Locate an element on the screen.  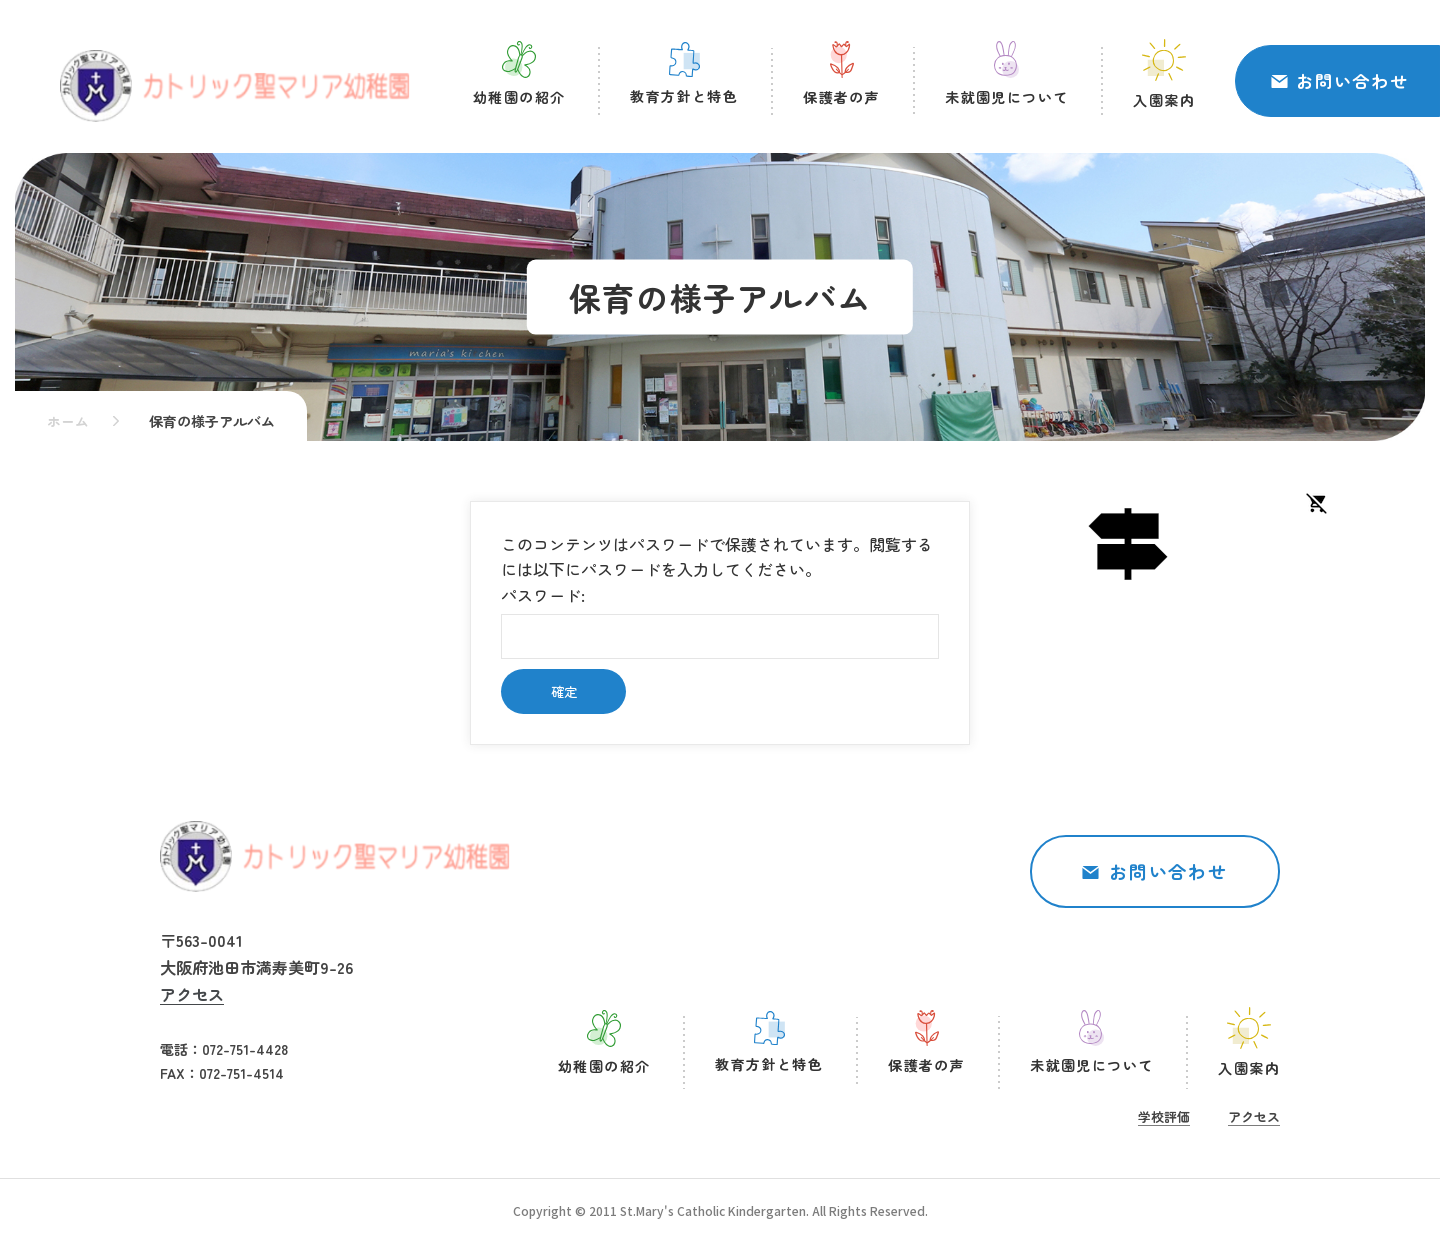
remove item from shopping cart is located at coordinates (1317, 503).